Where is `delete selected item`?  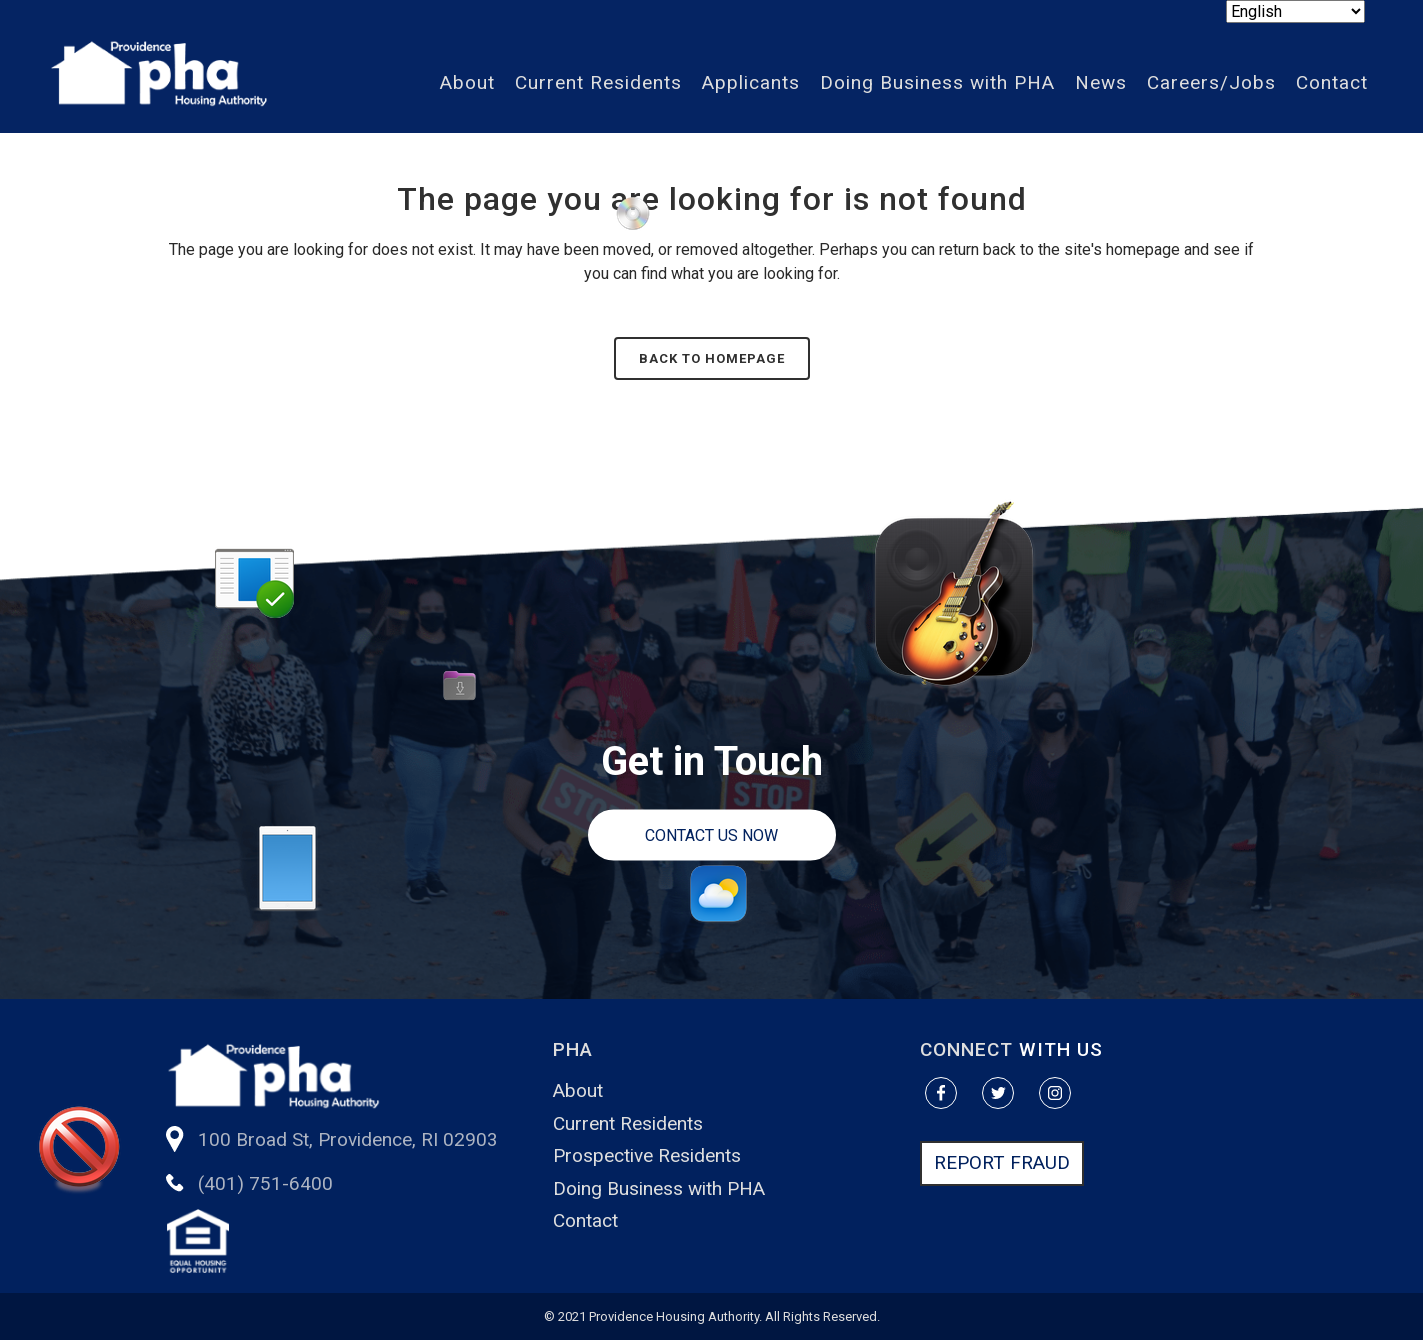 delete selected item is located at coordinates (77, 1141).